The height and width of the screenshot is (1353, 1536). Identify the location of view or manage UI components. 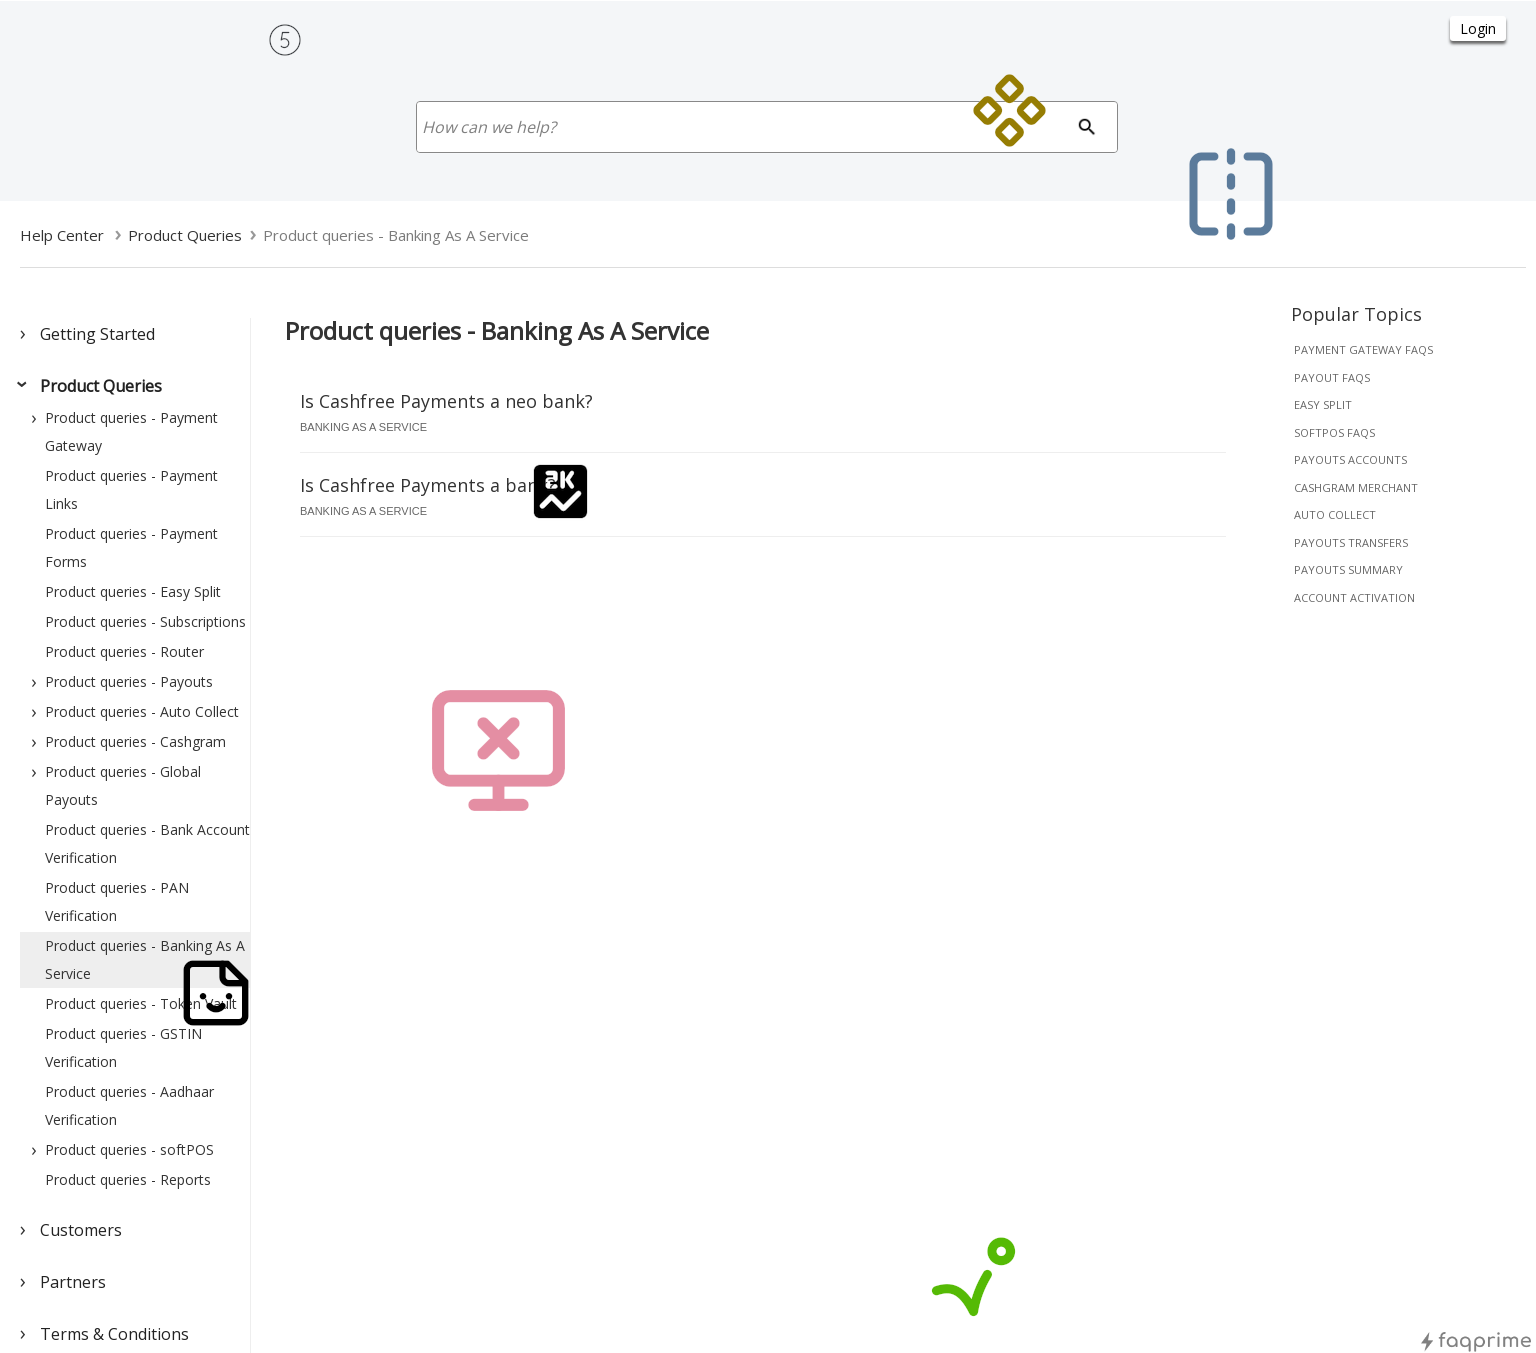
(1009, 110).